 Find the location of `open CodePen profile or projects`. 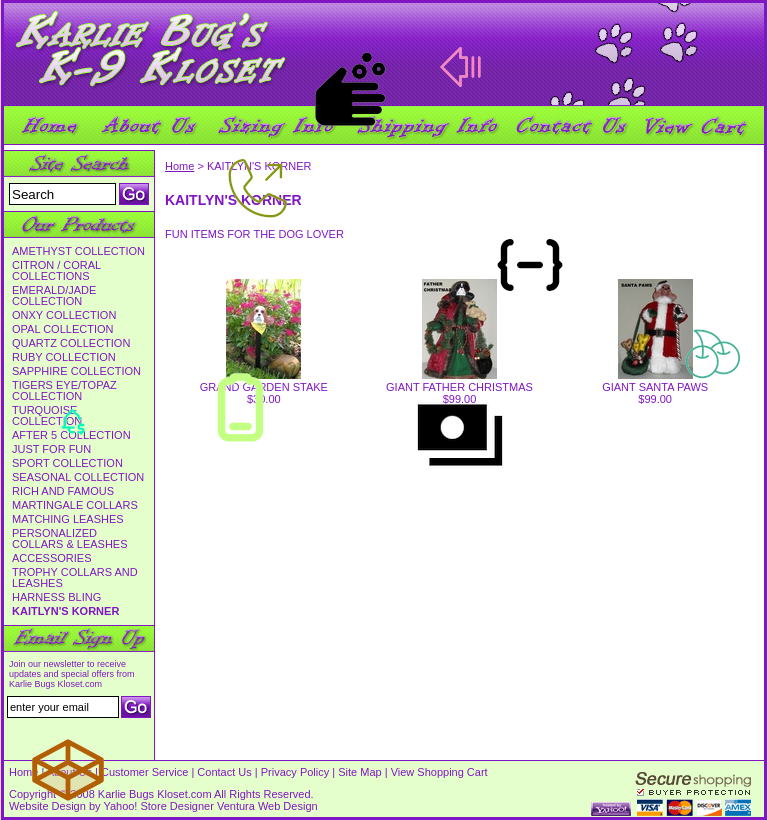

open CodePen profile or projects is located at coordinates (68, 770).